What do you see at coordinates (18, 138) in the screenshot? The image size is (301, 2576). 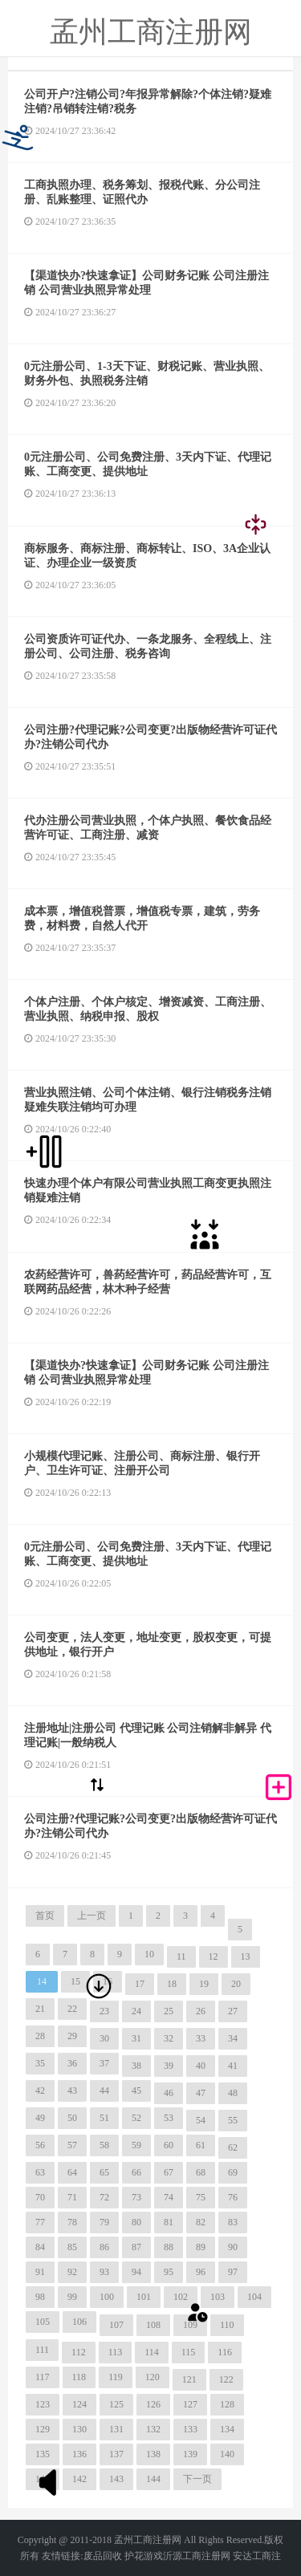 I see `access skiing or winter sports activities` at bounding box center [18, 138].